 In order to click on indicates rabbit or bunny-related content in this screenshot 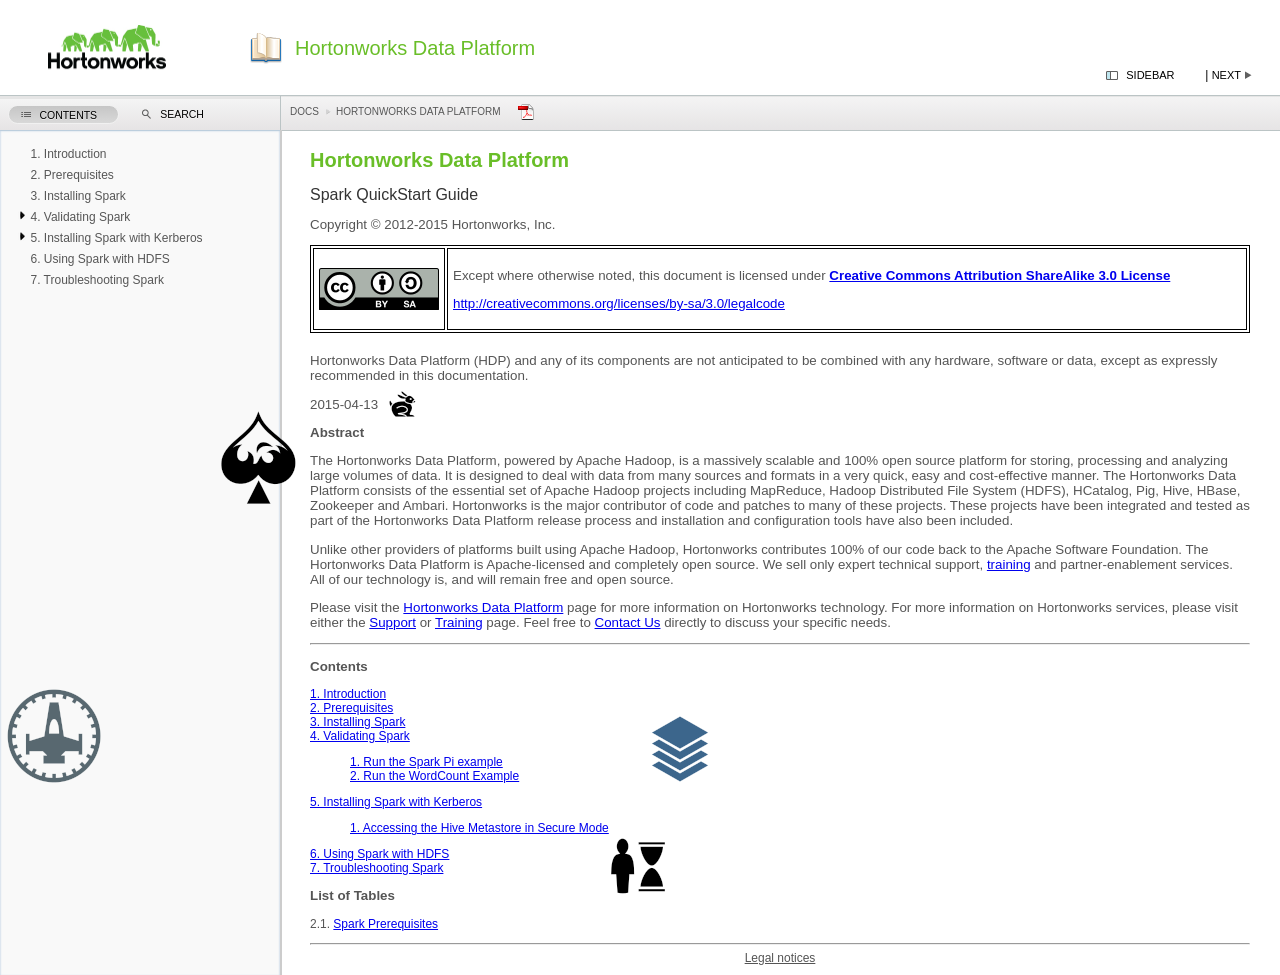, I will do `click(402, 404)`.